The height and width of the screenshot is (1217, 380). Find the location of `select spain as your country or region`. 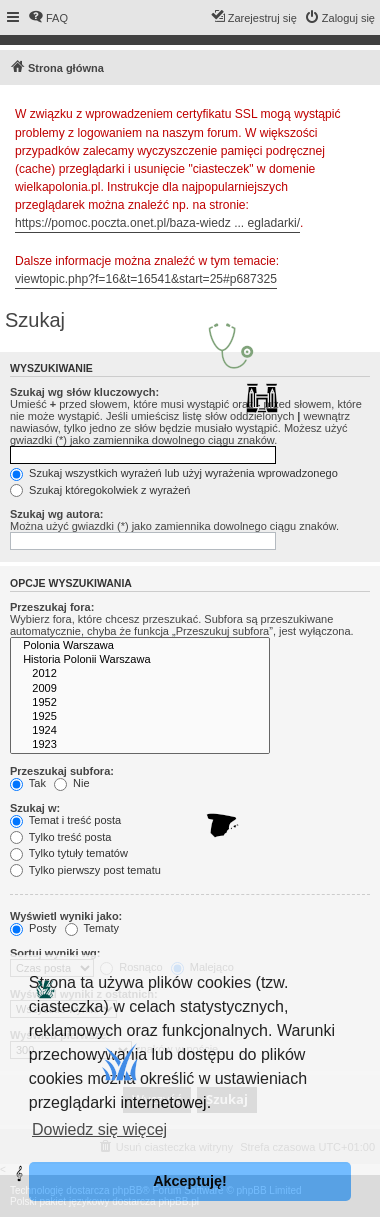

select spain as your country or region is located at coordinates (222, 825).